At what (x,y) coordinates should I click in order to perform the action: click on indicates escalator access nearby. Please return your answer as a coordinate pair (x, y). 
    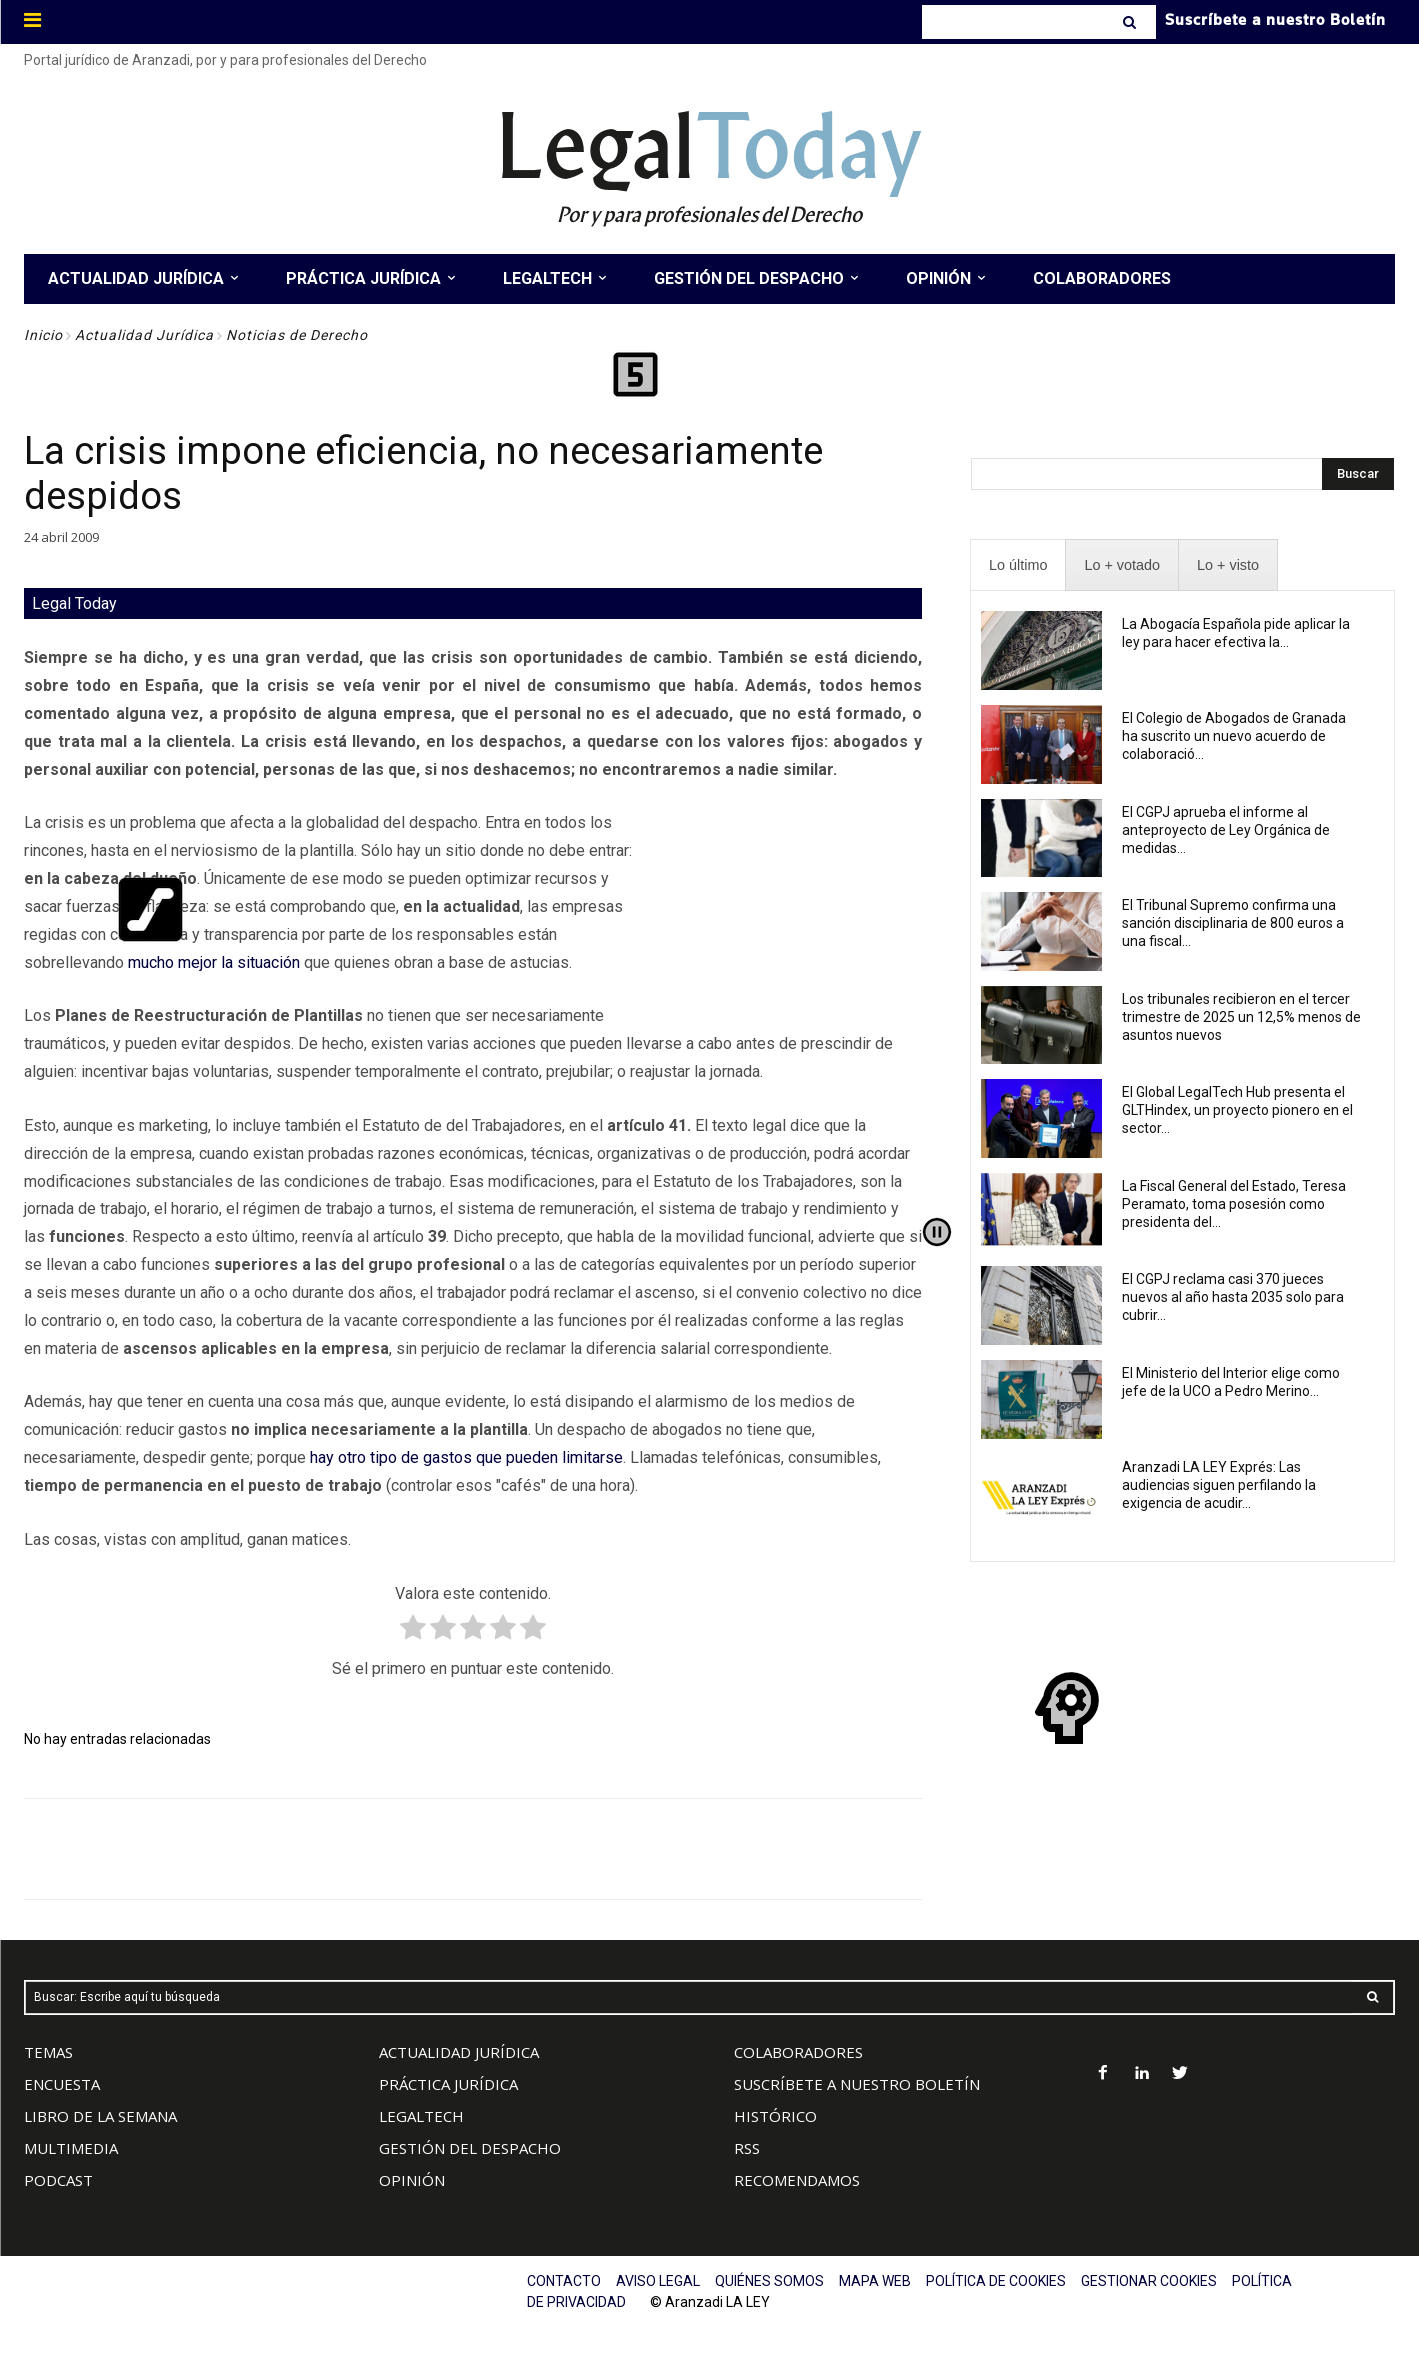
    Looking at the image, I should click on (150, 909).